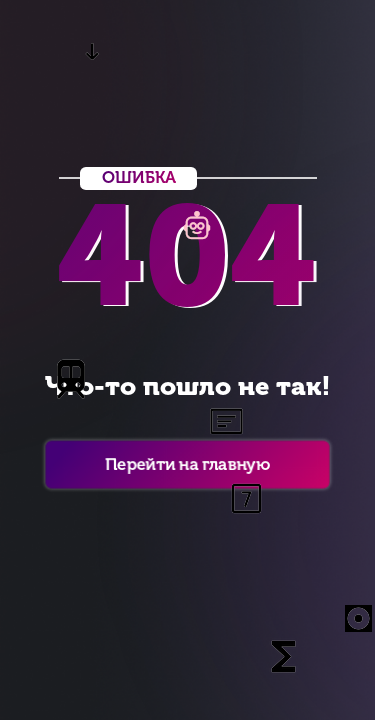  I want to click on select or input the number seven, so click(246, 498).